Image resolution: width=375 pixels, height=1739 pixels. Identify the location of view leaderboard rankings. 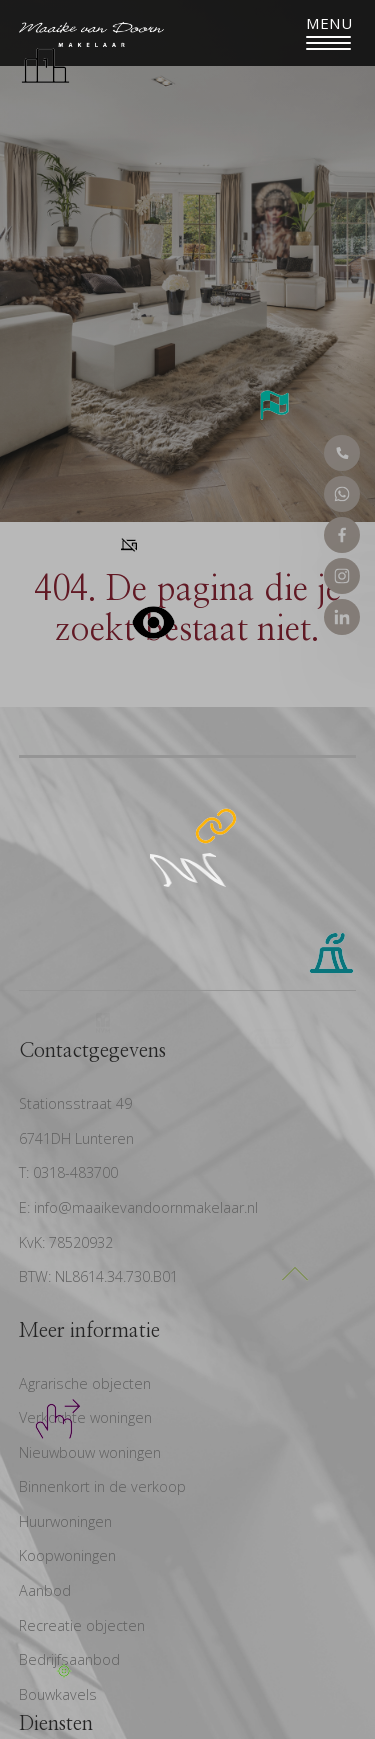
(45, 65).